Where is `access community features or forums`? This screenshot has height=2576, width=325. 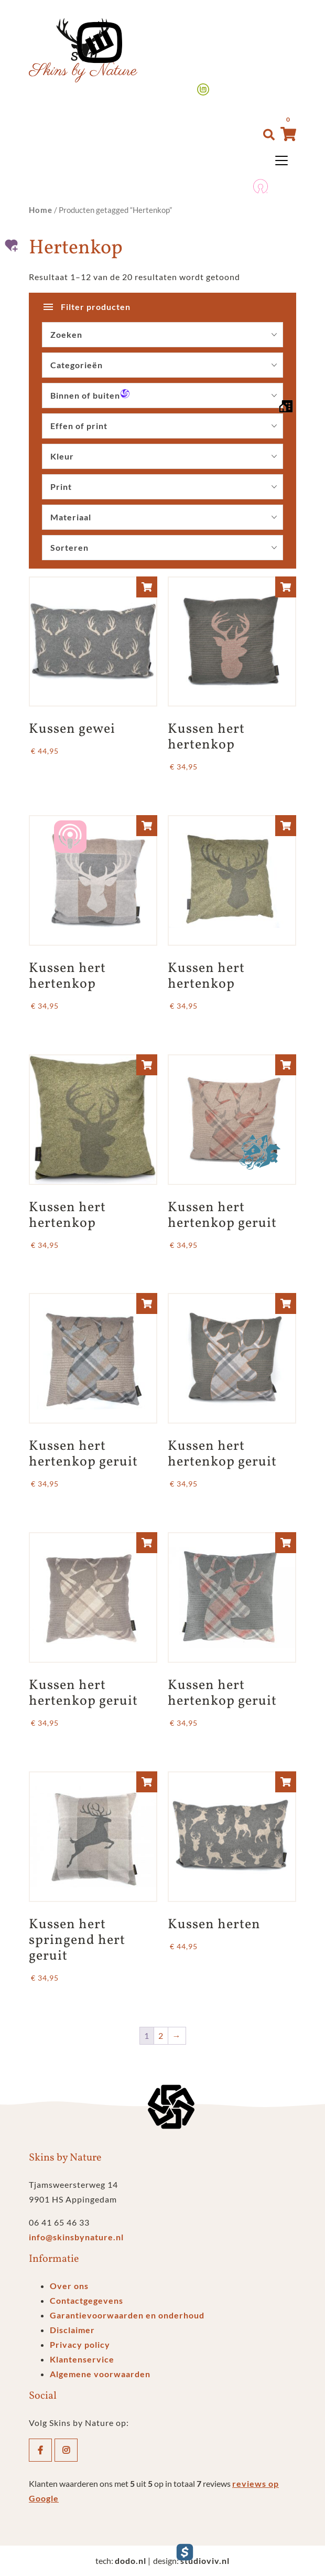
access community features or forums is located at coordinates (286, 406).